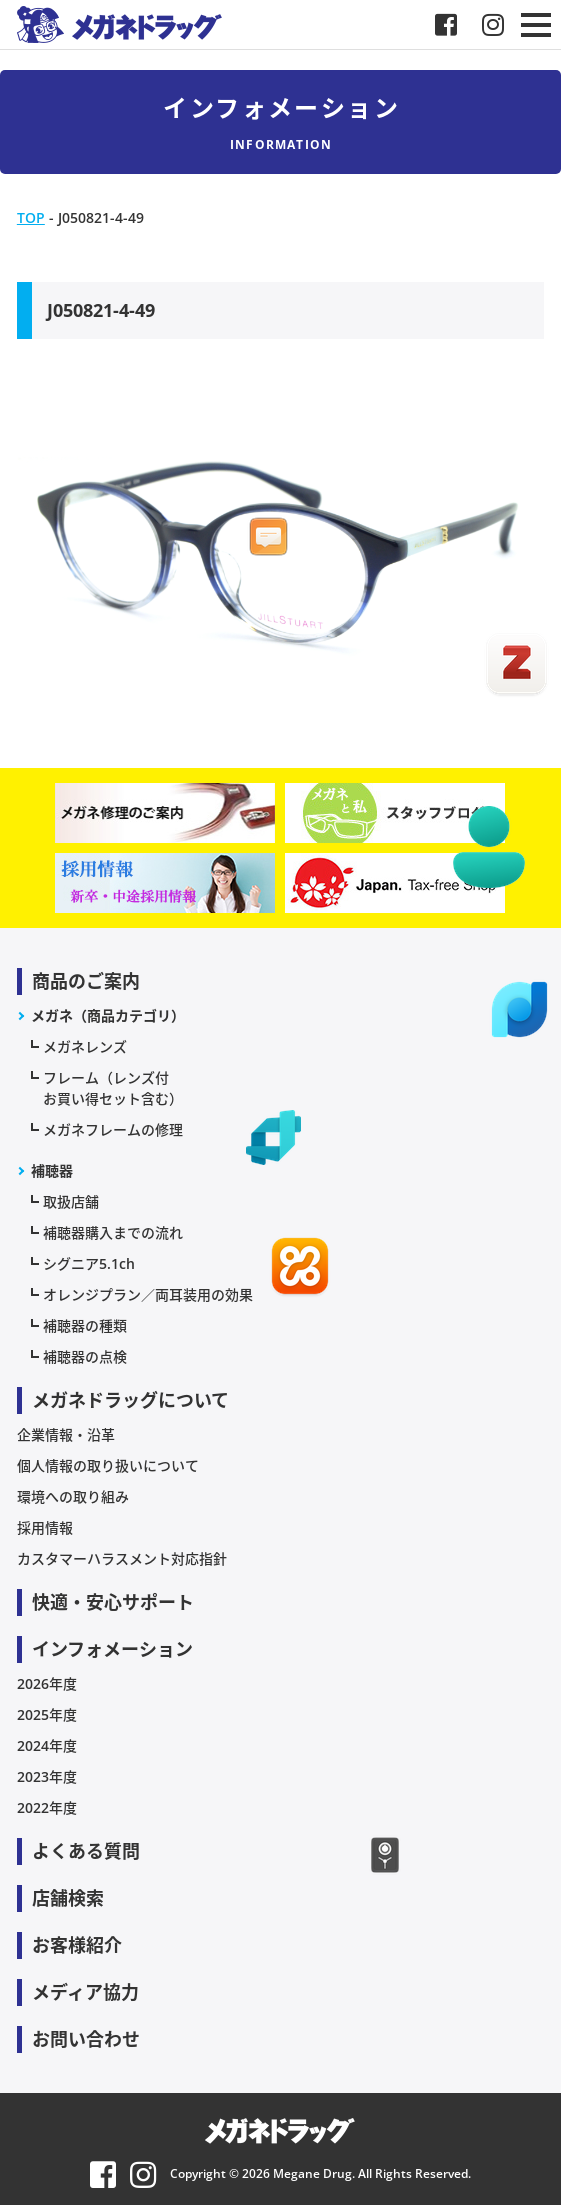 The width and height of the screenshot is (561, 2205). What do you see at coordinates (385, 1855) in the screenshot?
I see `open the backups application` at bounding box center [385, 1855].